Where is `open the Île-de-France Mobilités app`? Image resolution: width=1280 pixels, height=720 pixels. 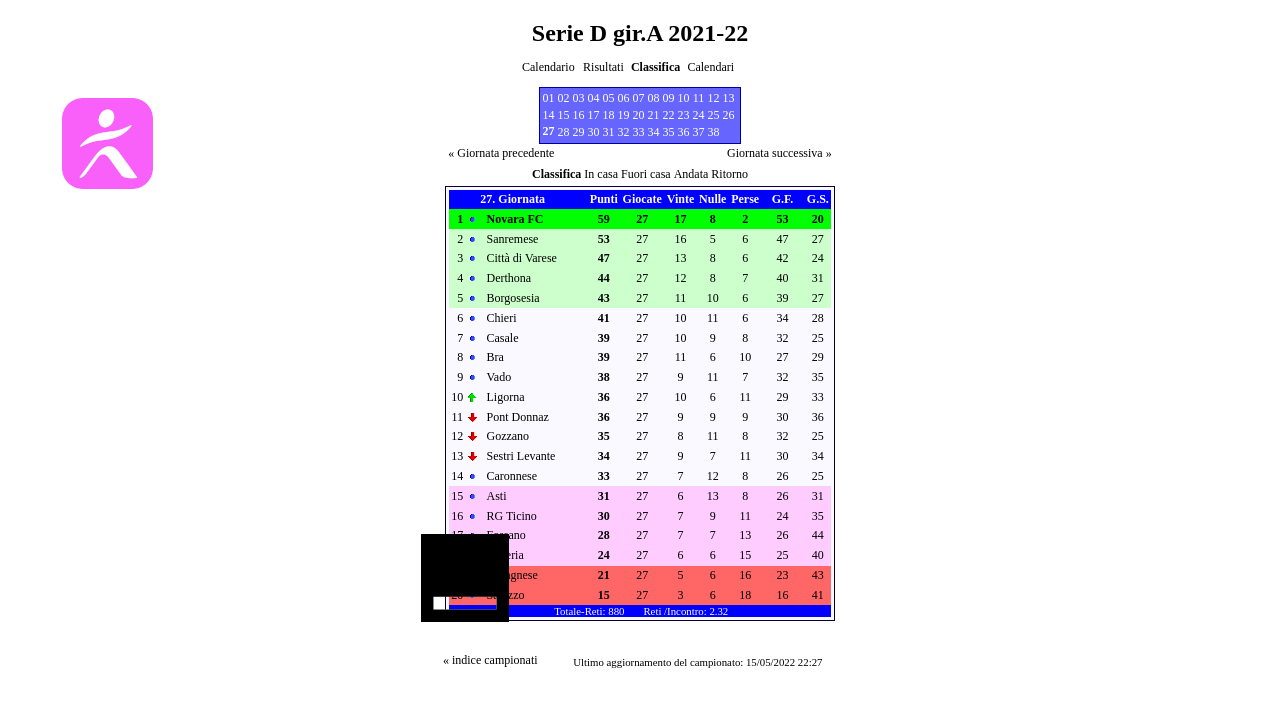 open the Île-de-France Mobilités app is located at coordinates (107, 143).